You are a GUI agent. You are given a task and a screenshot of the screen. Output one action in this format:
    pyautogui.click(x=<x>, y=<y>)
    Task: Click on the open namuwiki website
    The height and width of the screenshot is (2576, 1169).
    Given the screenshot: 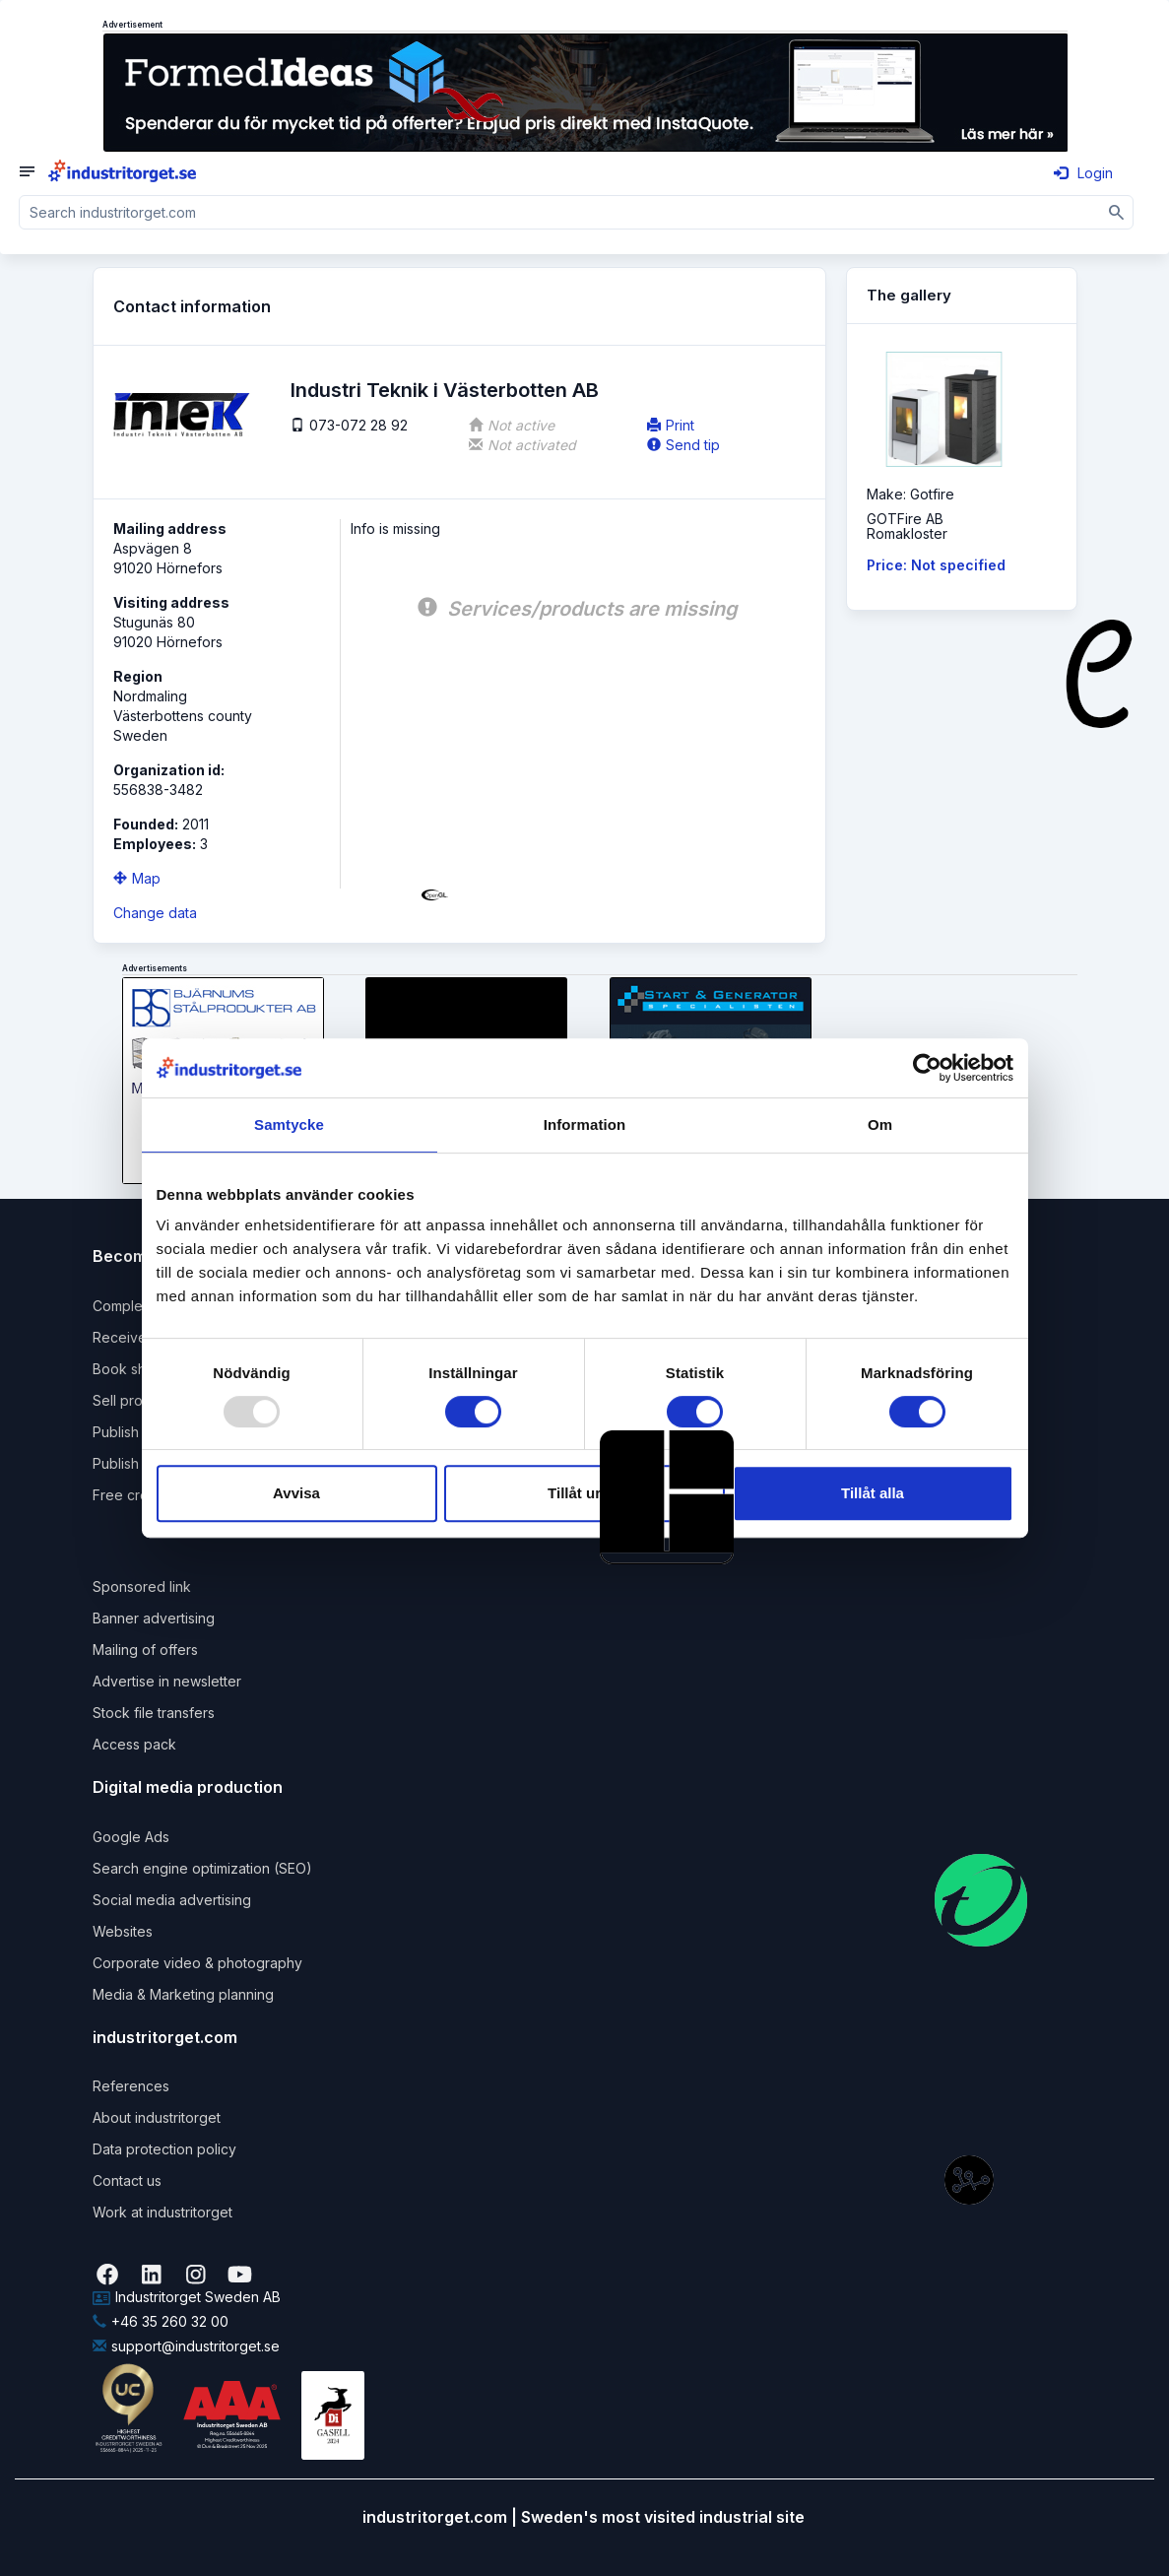 What is the action you would take?
    pyautogui.click(x=969, y=2180)
    